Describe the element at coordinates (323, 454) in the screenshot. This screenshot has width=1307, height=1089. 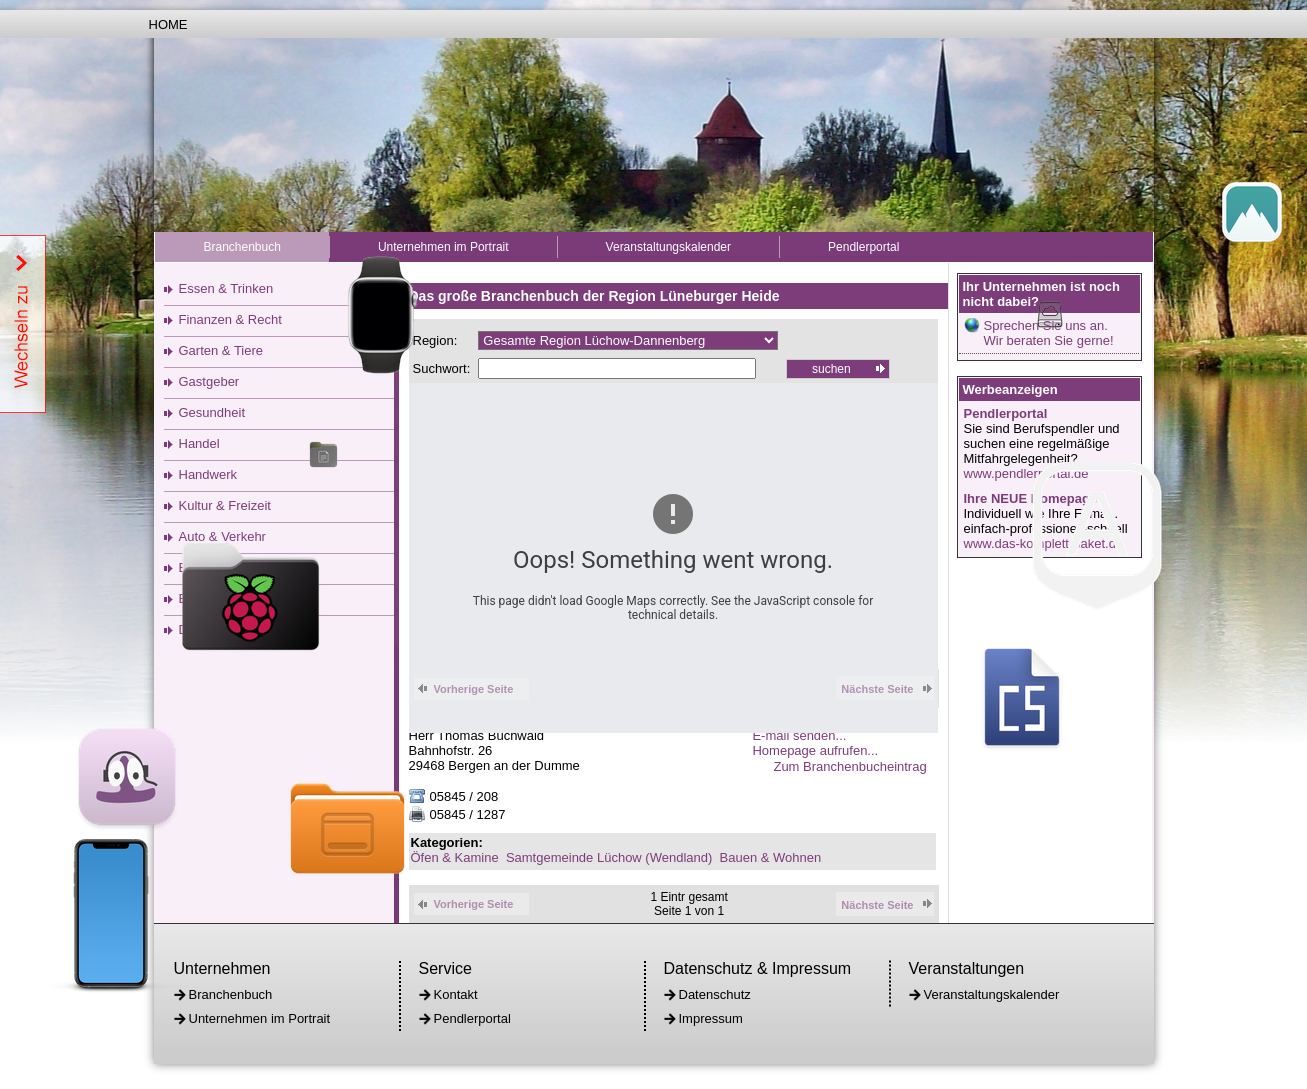
I see `open your documents folder` at that location.